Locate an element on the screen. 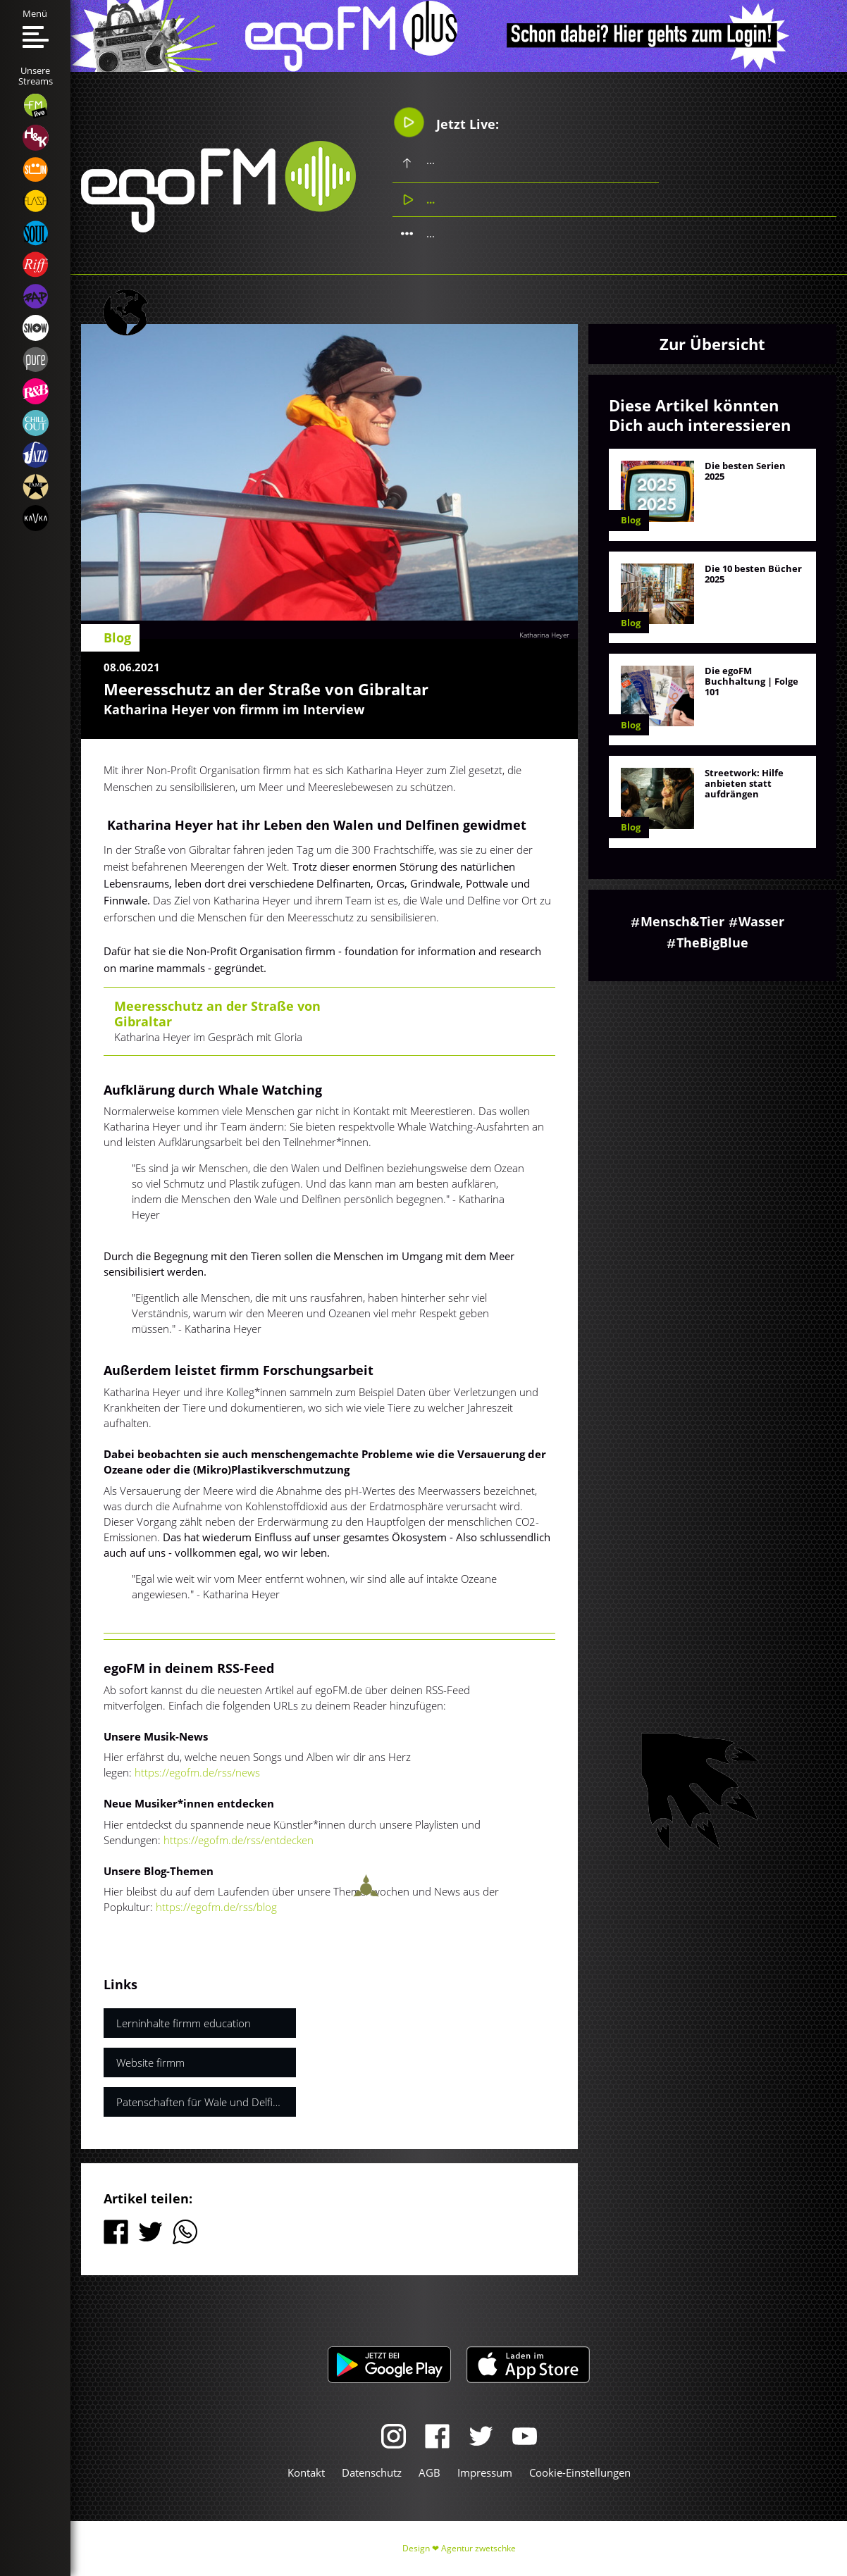 This screenshot has height=2576, width=847. switch to global or worldwide view is located at coordinates (126, 312).